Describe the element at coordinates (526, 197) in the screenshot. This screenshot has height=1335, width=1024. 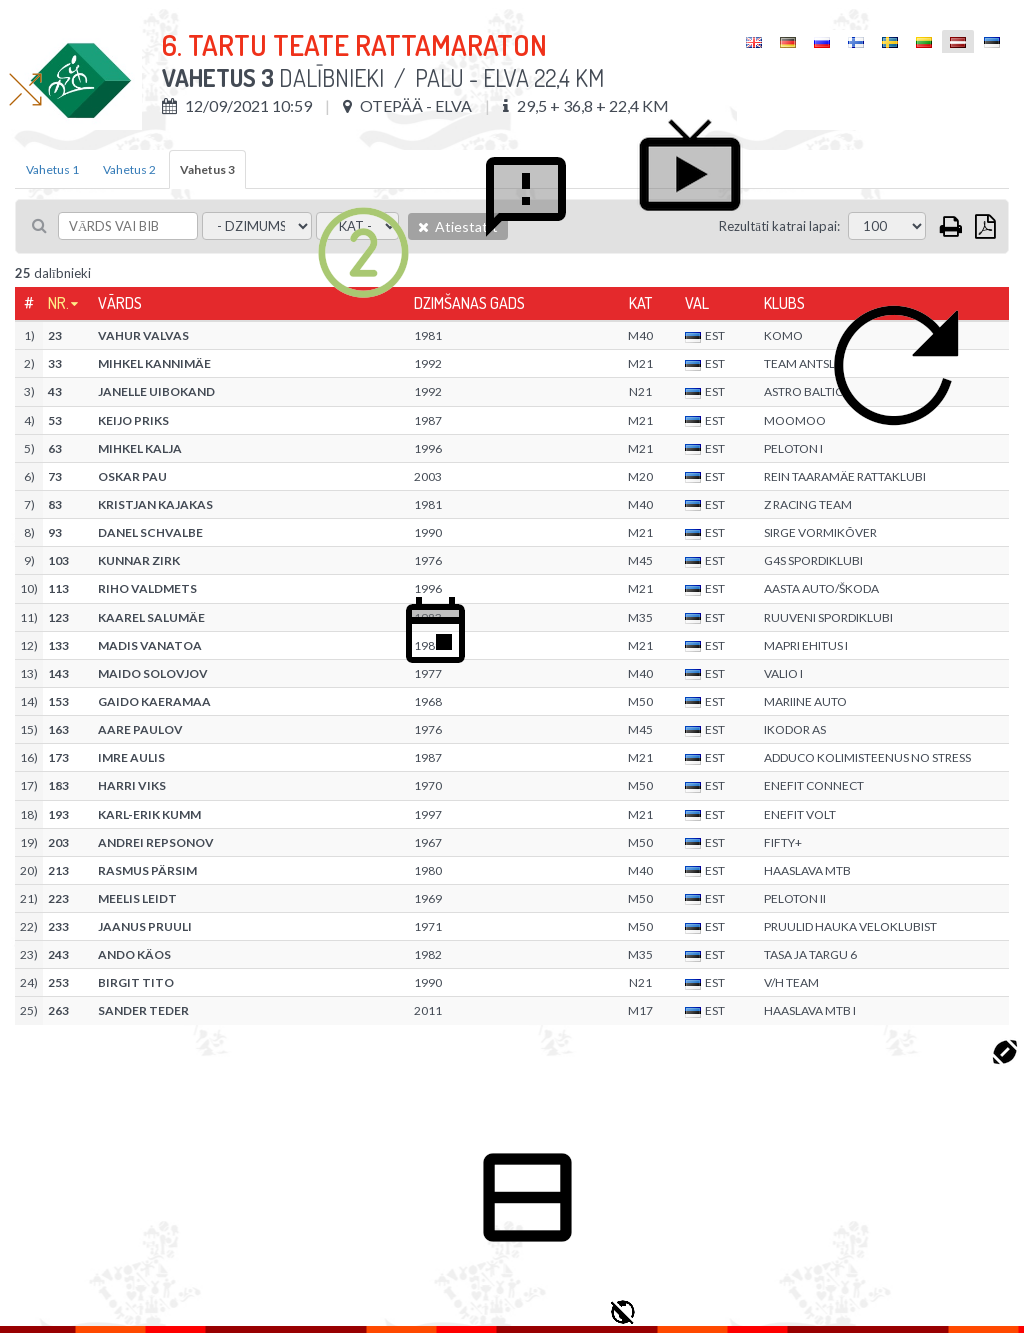
I see `submit feedback or report an issue` at that location.